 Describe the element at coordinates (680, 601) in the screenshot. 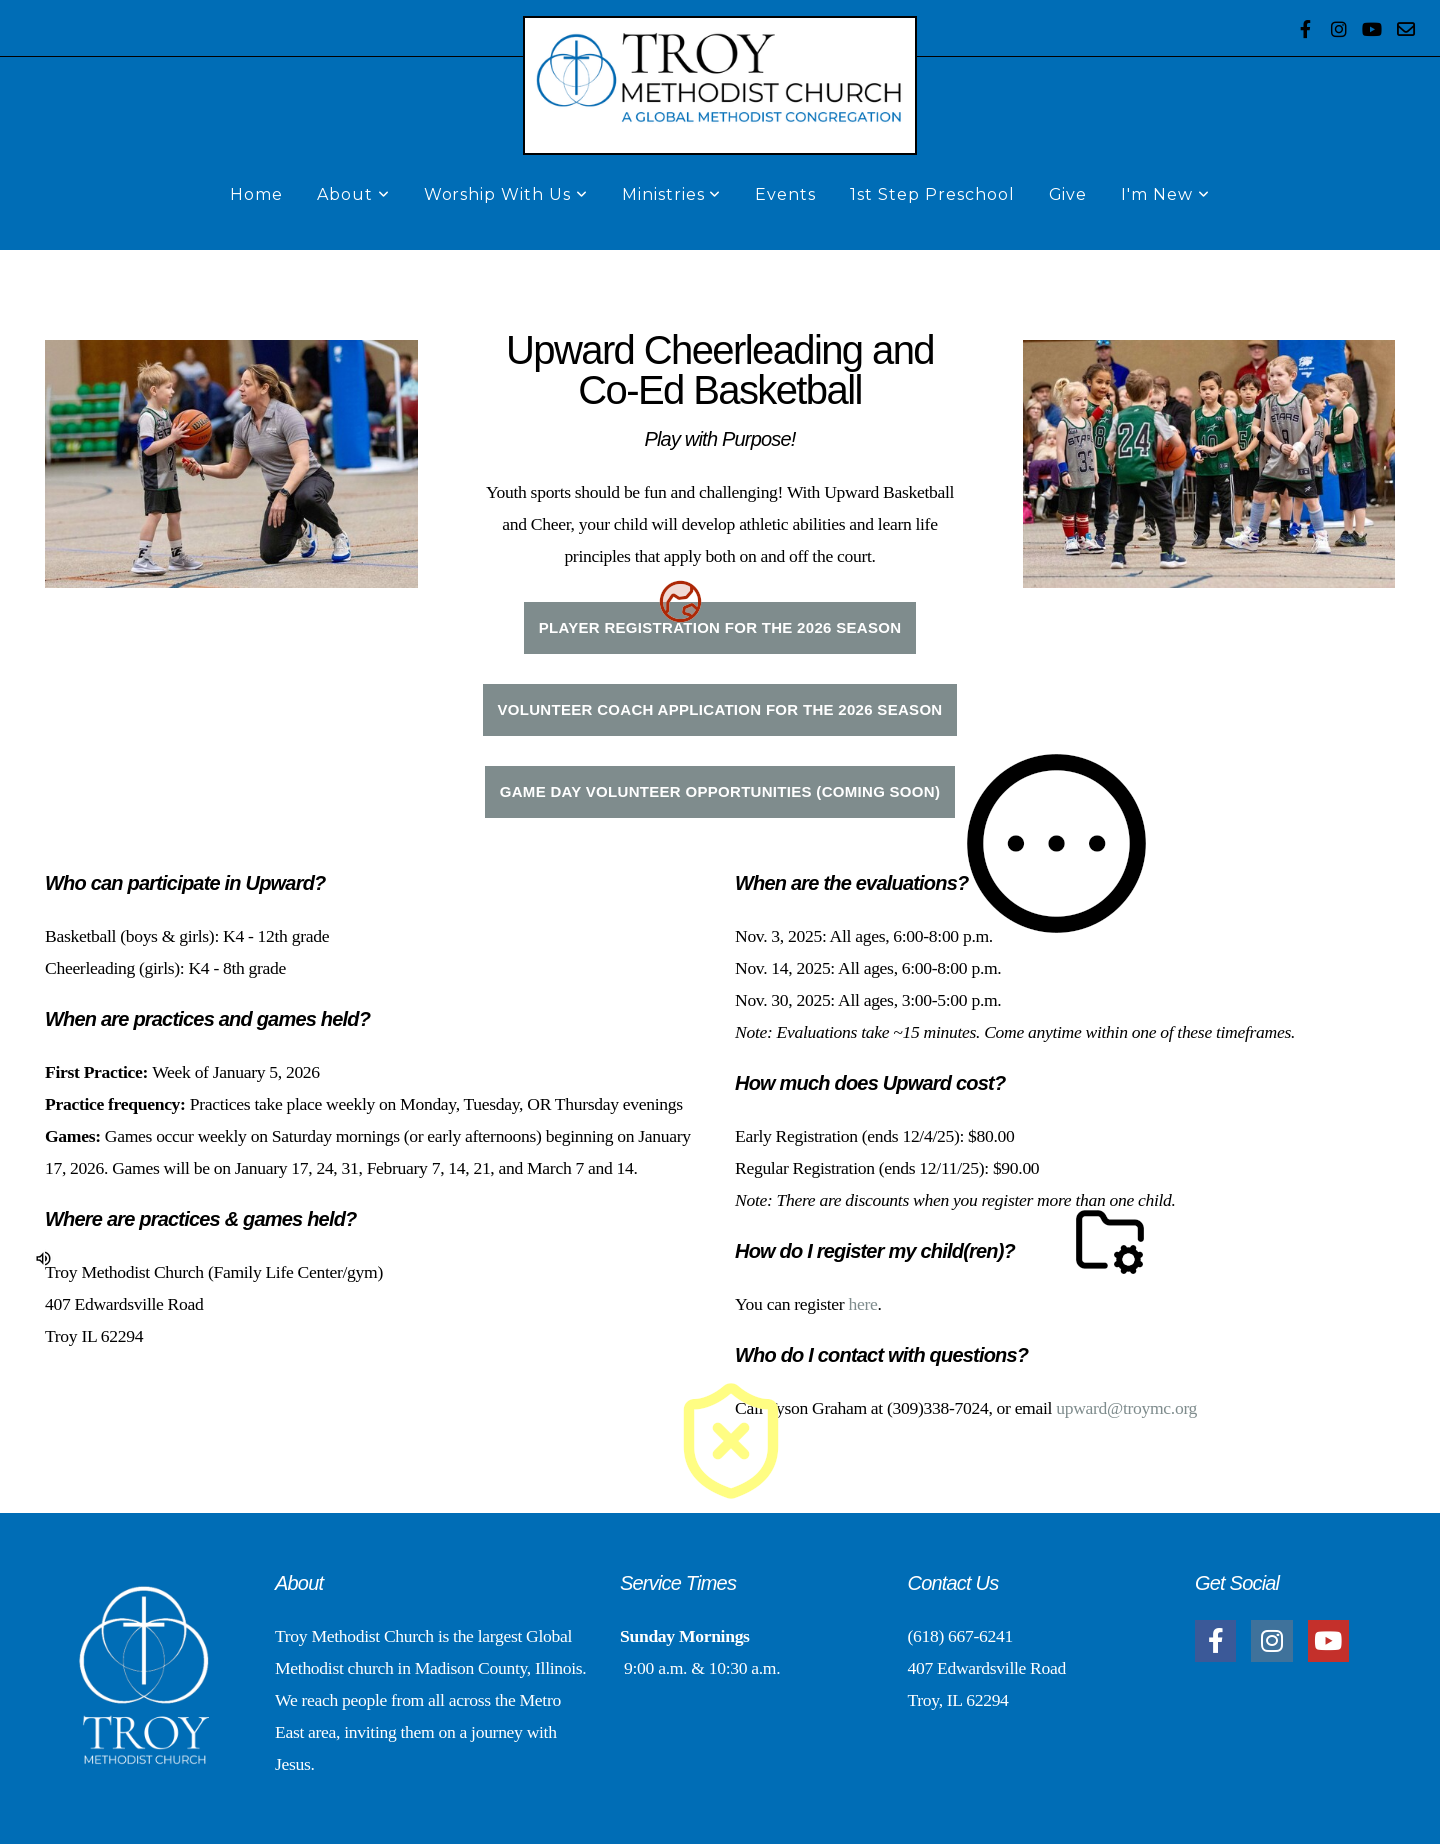

I see `switch to international or global settings` at that location.